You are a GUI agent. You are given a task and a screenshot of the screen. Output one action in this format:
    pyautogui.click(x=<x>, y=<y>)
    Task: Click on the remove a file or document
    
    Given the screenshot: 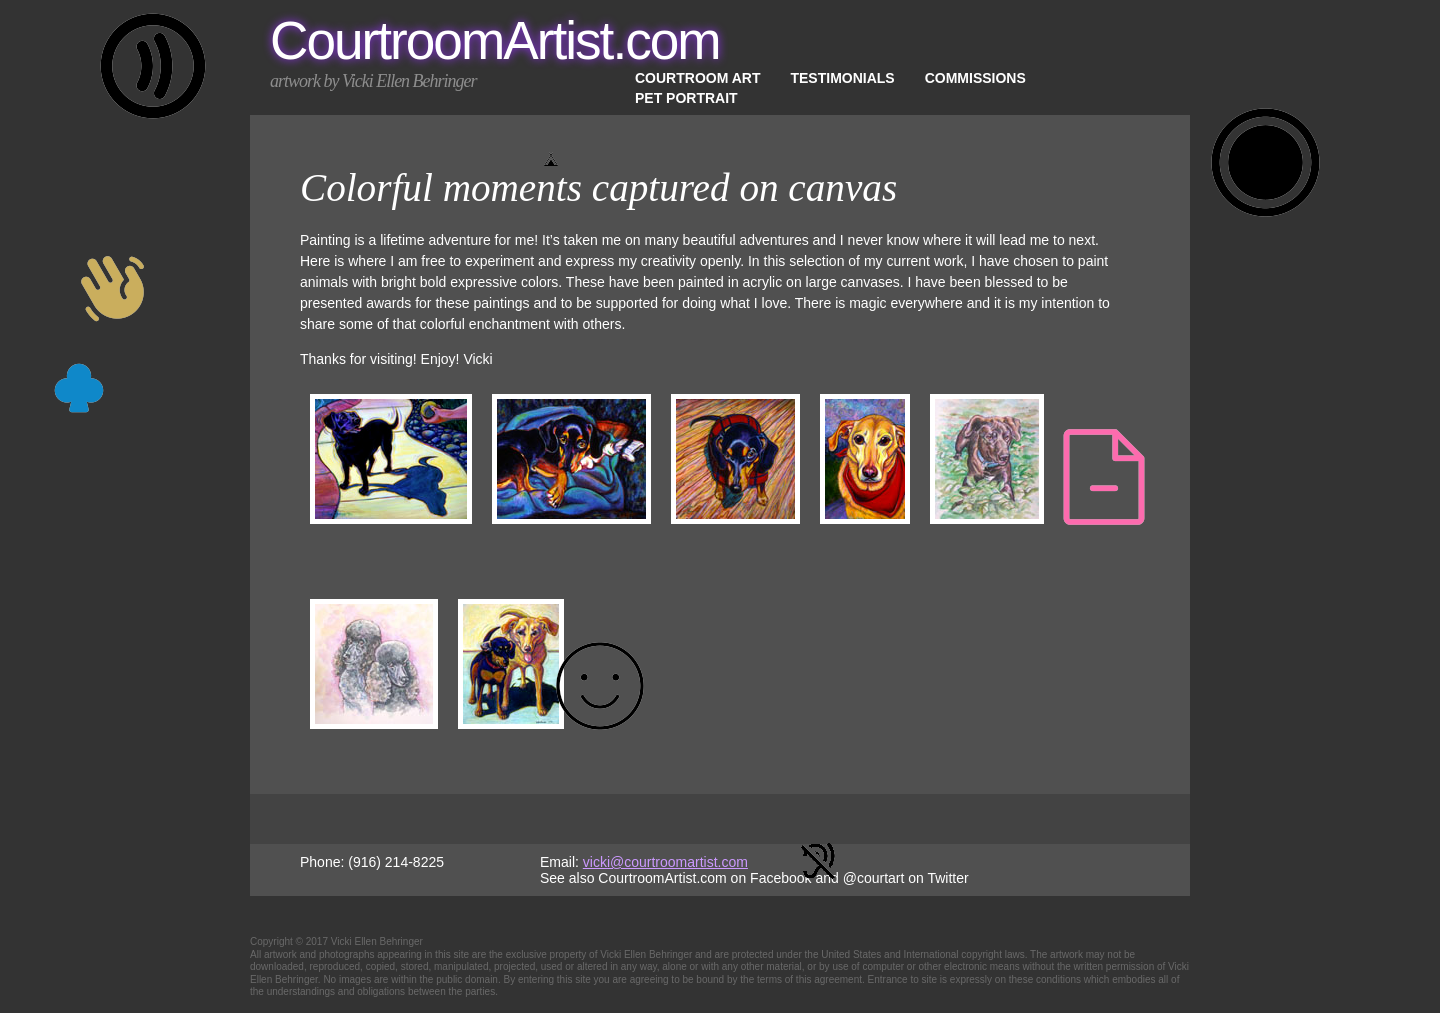 What is the action you would take?
    pyautogui.click(x=1104, y=477)
    